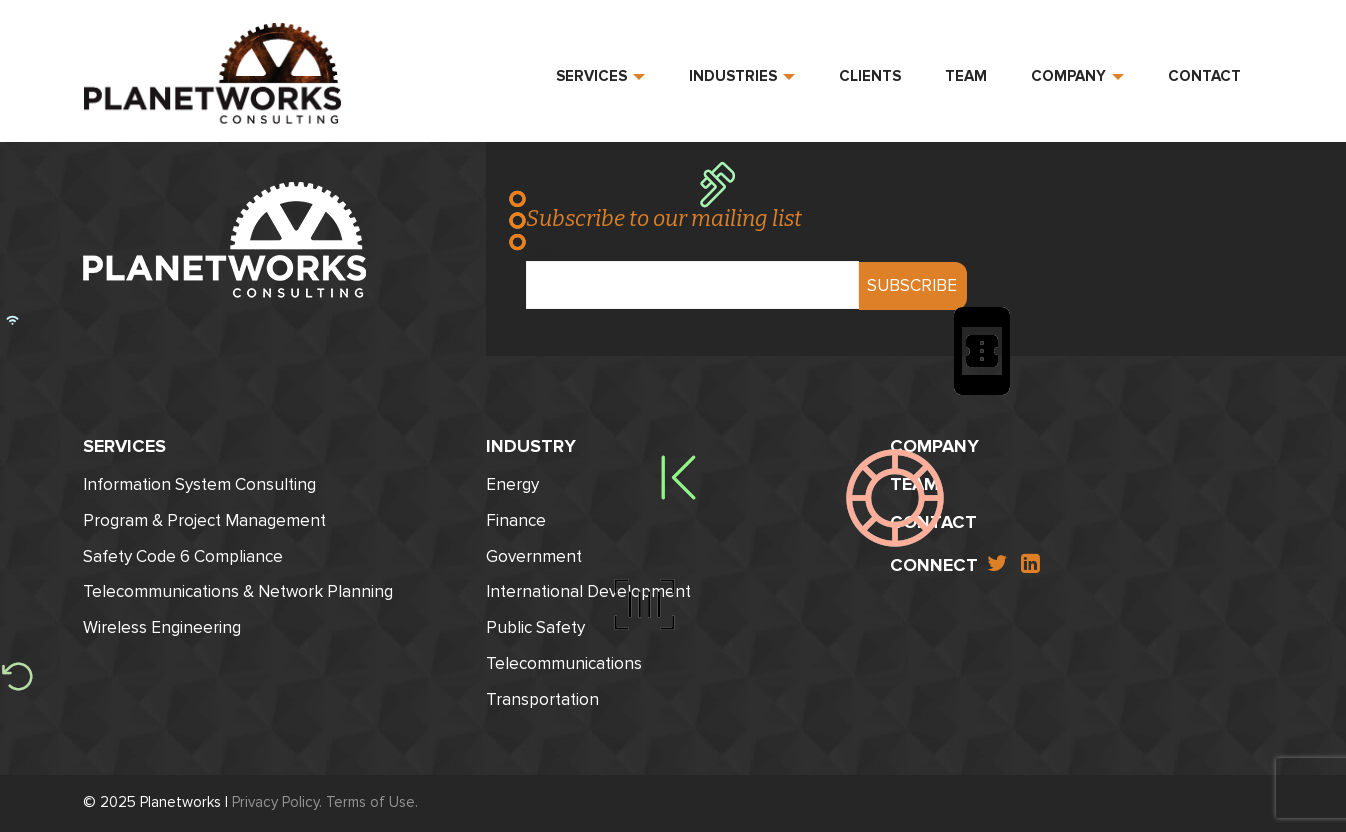 This screenshot has height=832, width=1346. What do you see at coordinates (982, 351) in the screenshot?
I see `book or reserve tickets online` at bounding box center [982, 351].